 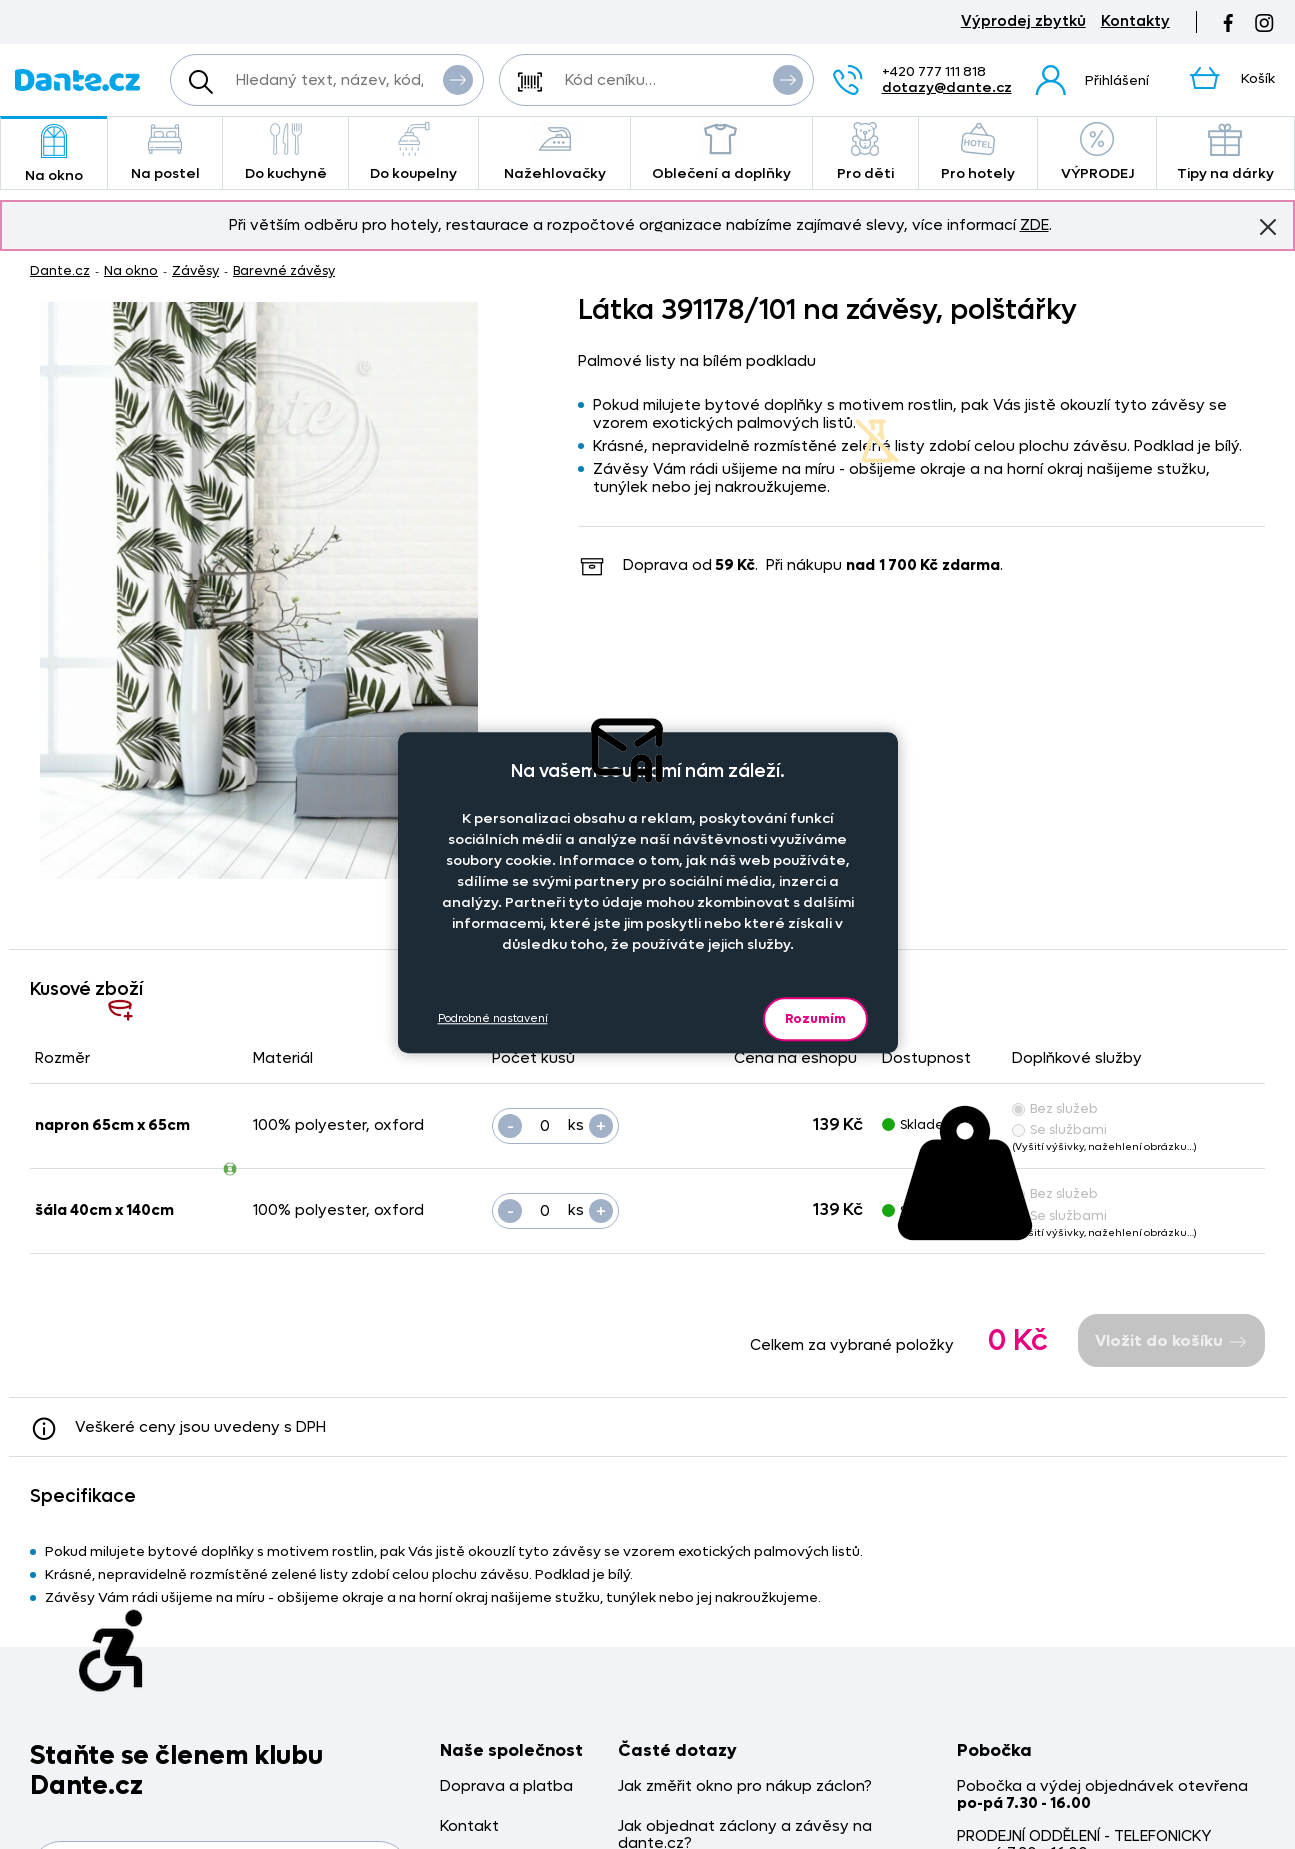 I want to click on add a new 3D hemisphere object, so click(x=120, y=1008).